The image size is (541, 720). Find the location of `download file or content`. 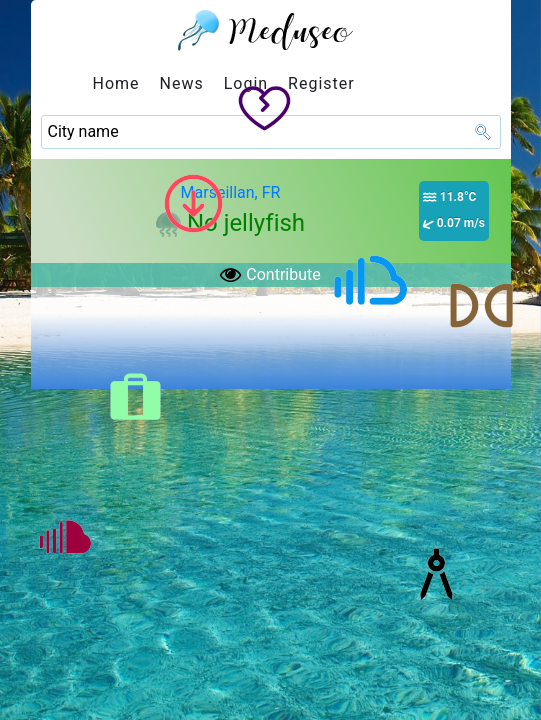

download file or content is located at coordinates (193, 203).